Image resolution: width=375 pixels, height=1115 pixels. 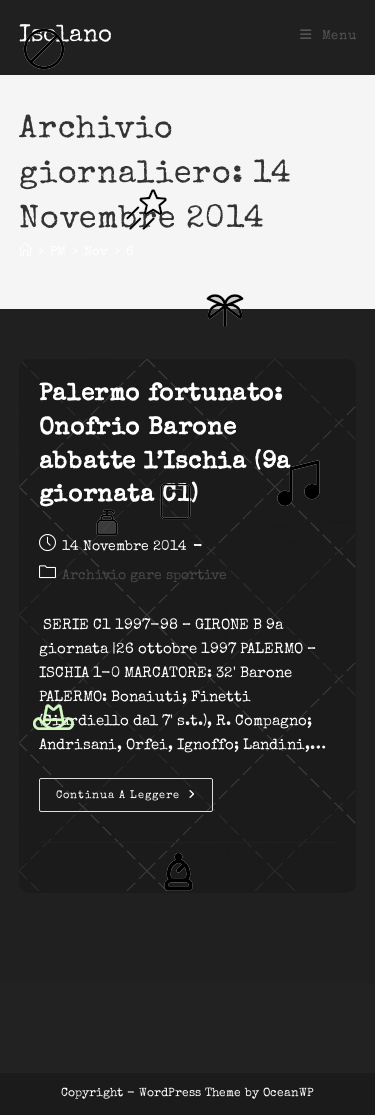 I want to click on indicates tropical or beach-related content, so click(x=225, y=310).